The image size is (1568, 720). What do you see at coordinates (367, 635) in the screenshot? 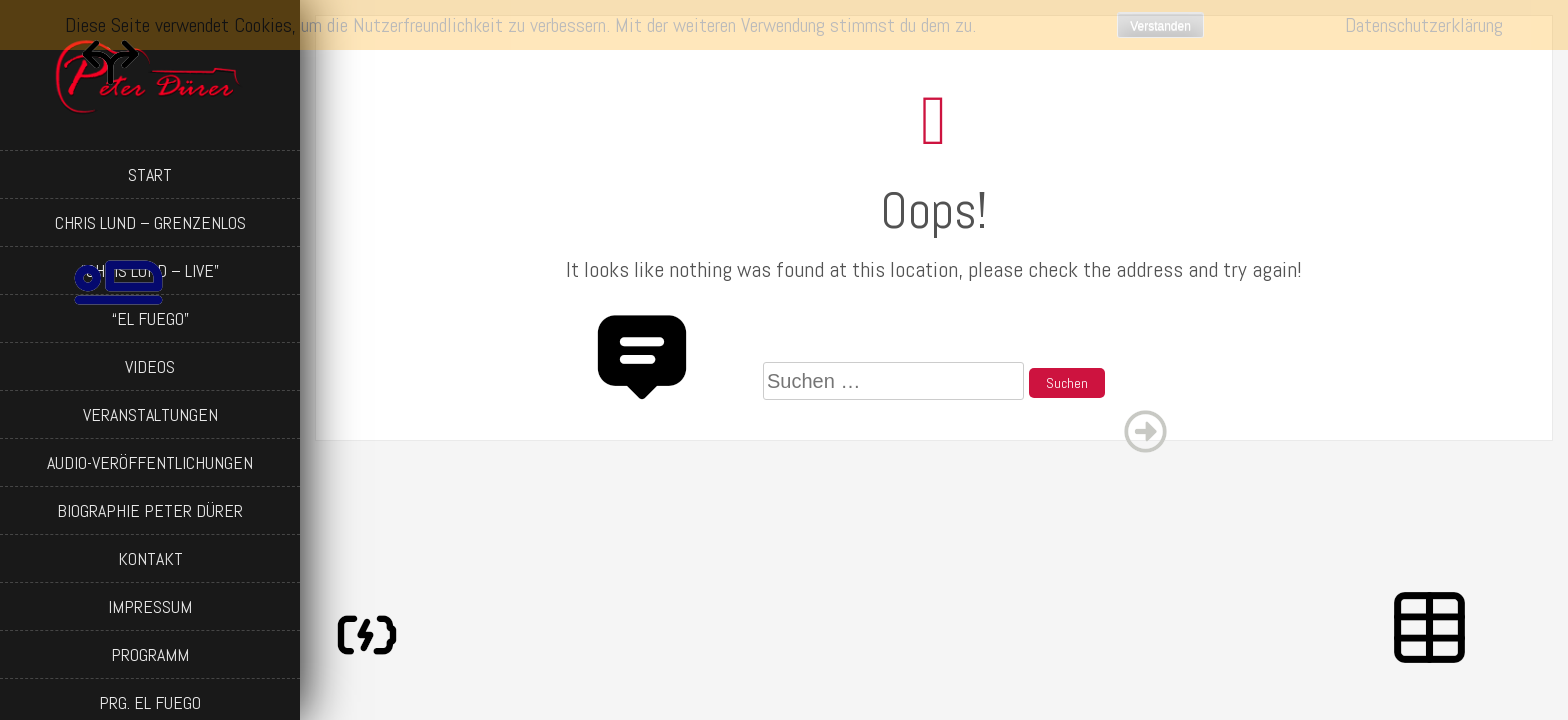
I see `indicates device is currently charging` at bounding box center [367, 635].